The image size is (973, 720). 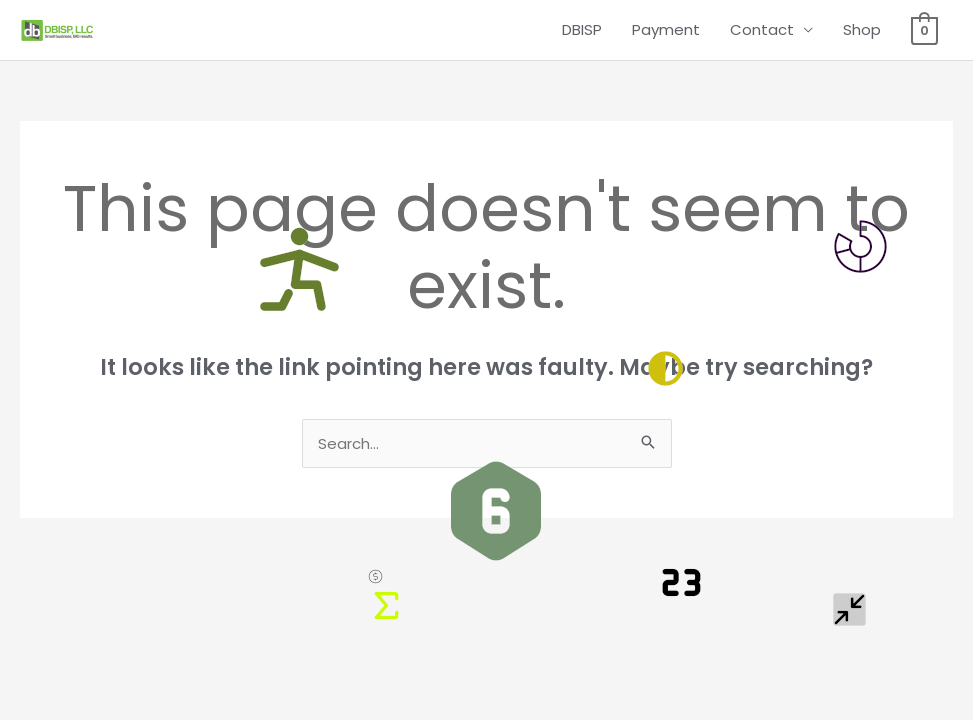 I want to click on access yoga or stretching exercises, so click(x=299, y=271).